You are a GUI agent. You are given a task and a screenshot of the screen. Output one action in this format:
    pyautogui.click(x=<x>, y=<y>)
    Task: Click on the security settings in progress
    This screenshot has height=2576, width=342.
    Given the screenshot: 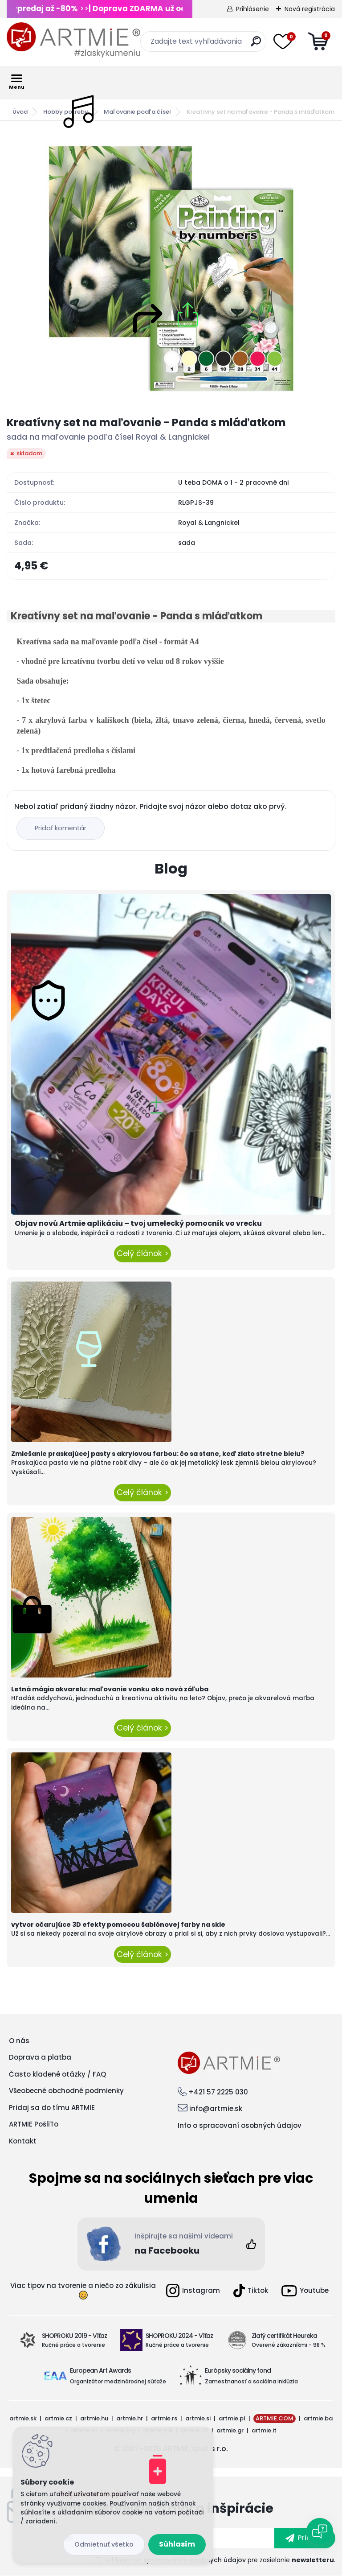 What is the action you would take?
    pyautogui.click(x=48, y=1000)
    